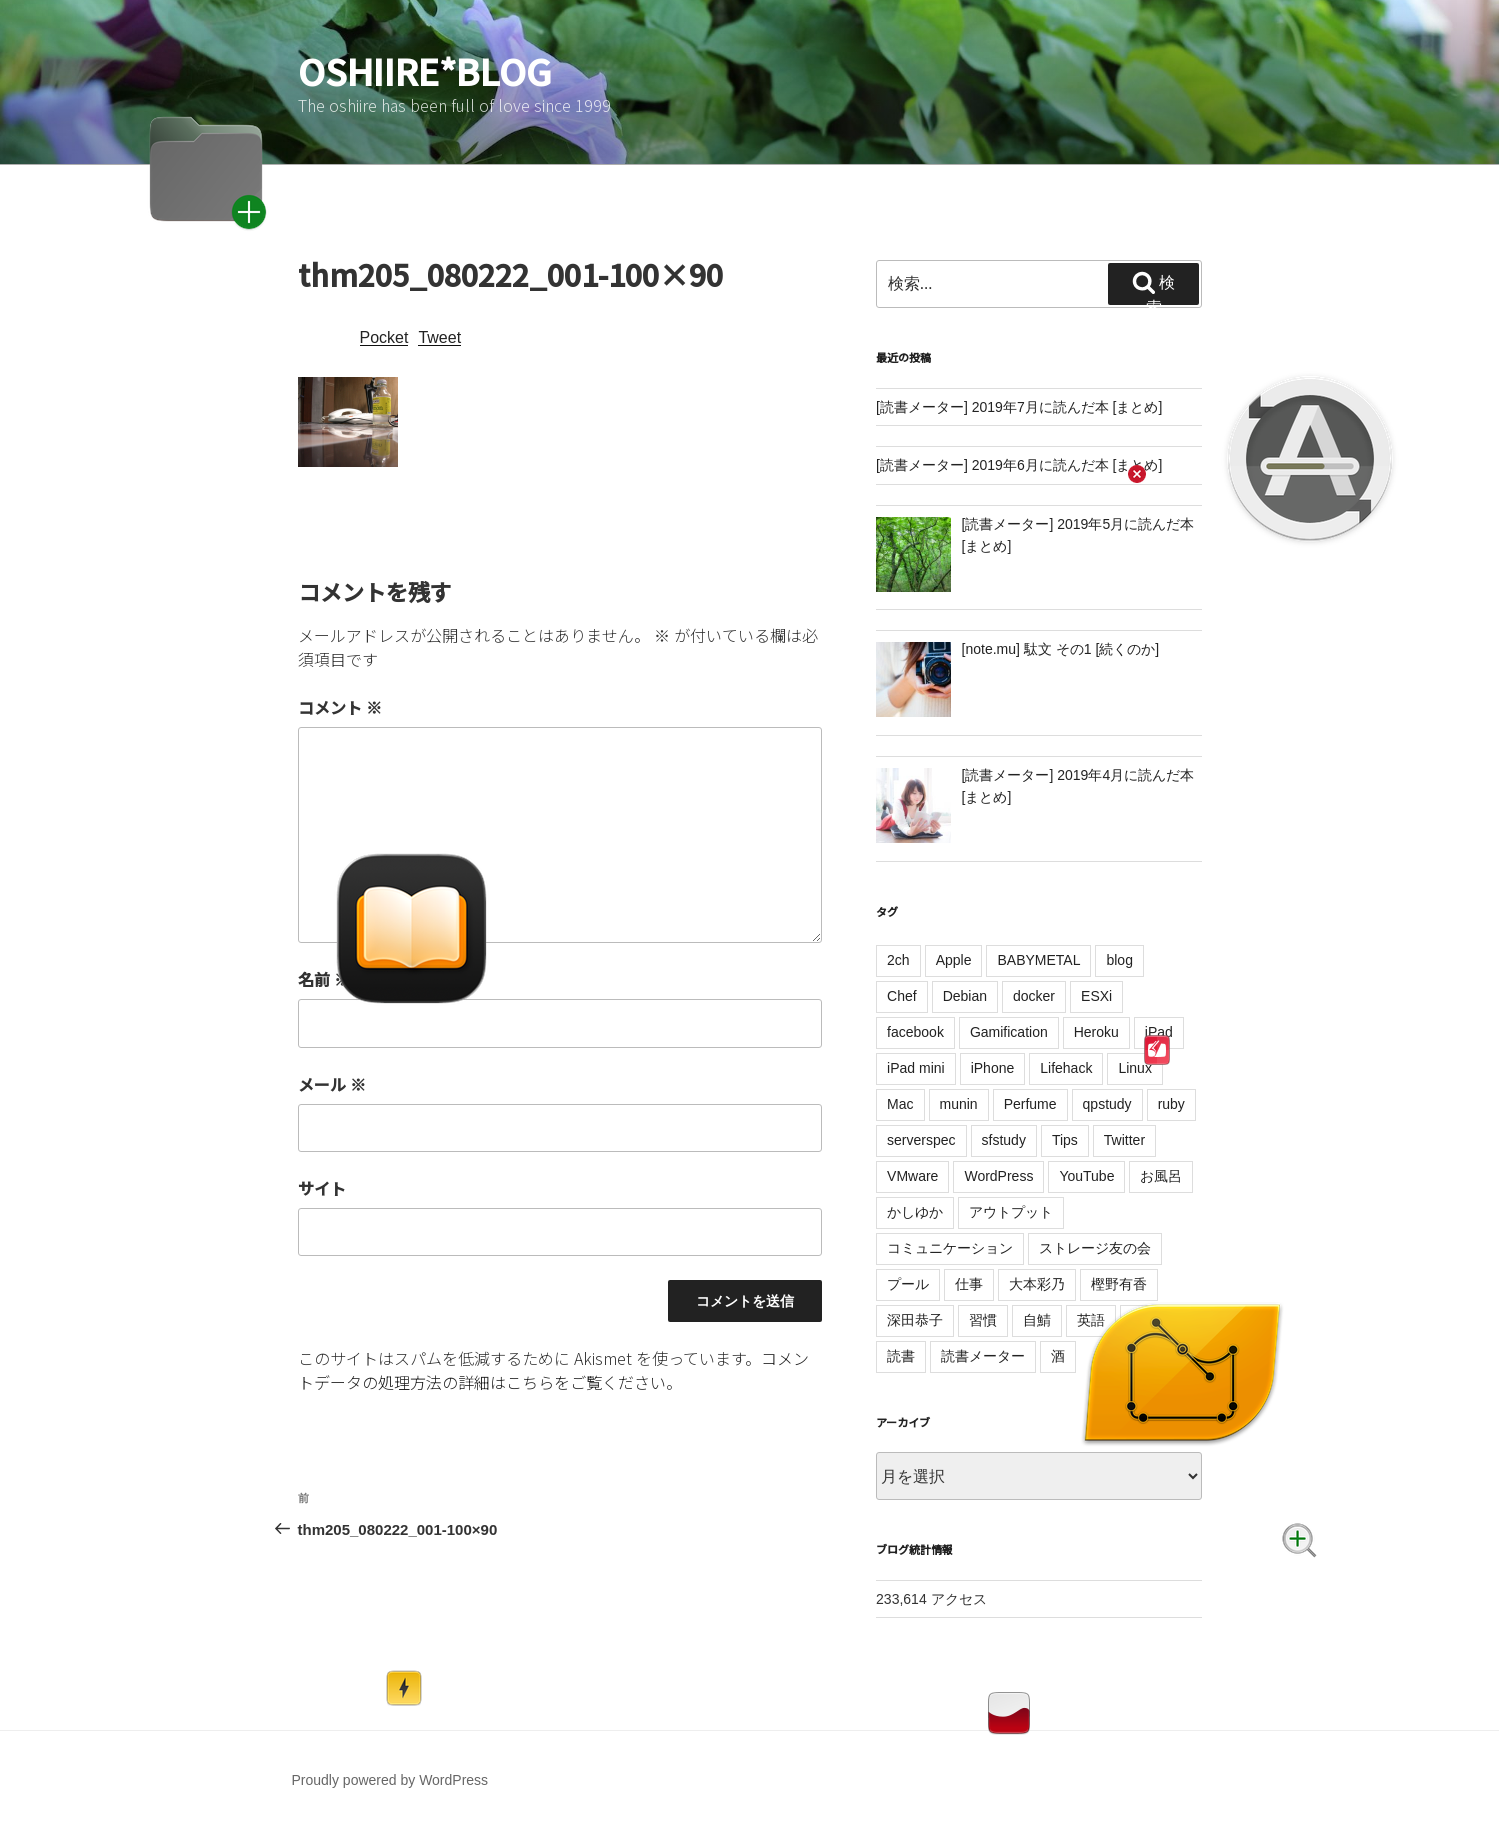 Image resolution: width=1499 pixels, height=1826 pixels. I want to click on check for and install software updates, so click(1310, 459).